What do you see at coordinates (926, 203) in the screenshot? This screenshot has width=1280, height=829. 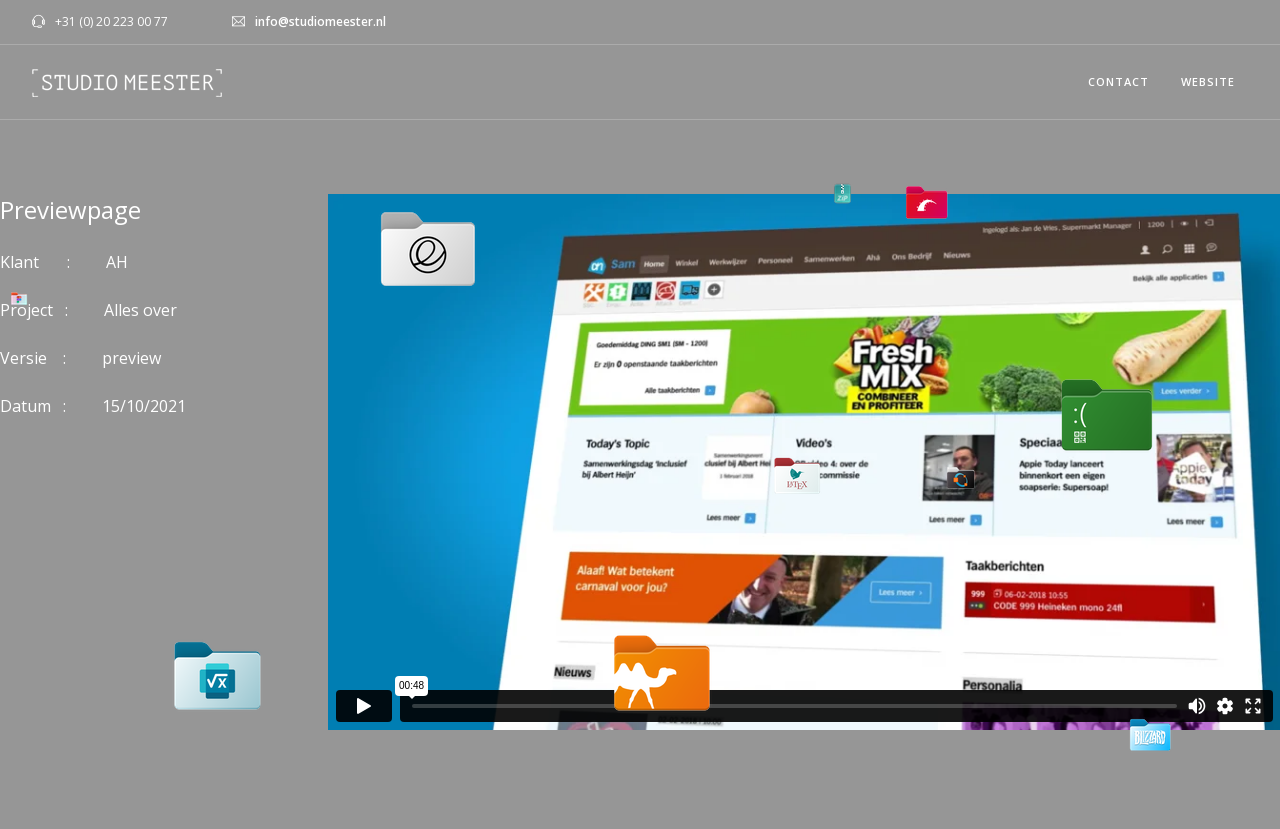 I see `folder containing ruby on rails project files` at bounding box center [926, 203].